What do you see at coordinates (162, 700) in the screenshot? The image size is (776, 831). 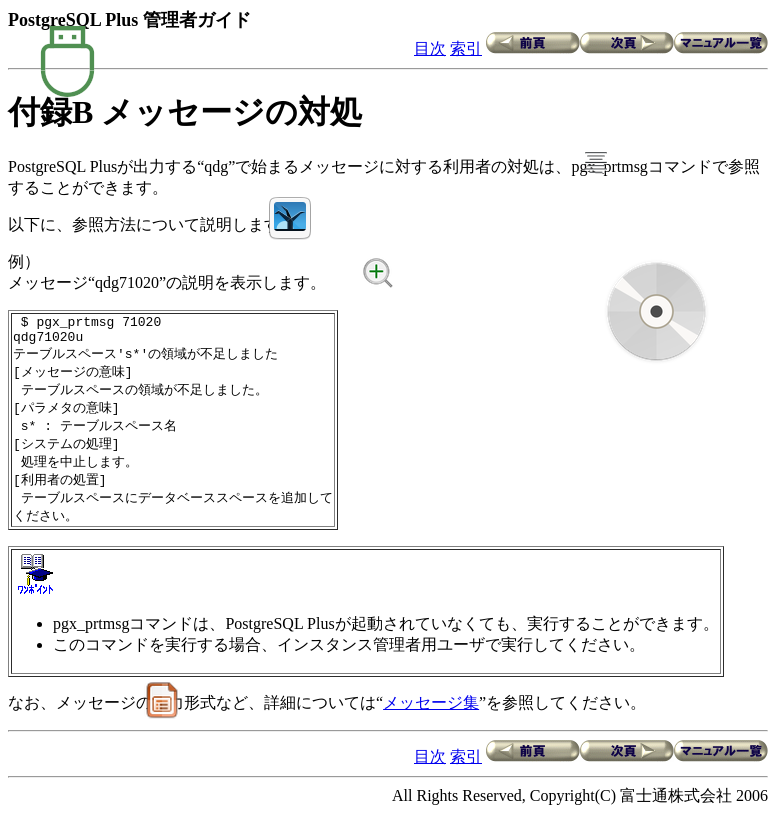 I see `open a presentation template file` at bounding box center [162, 700].